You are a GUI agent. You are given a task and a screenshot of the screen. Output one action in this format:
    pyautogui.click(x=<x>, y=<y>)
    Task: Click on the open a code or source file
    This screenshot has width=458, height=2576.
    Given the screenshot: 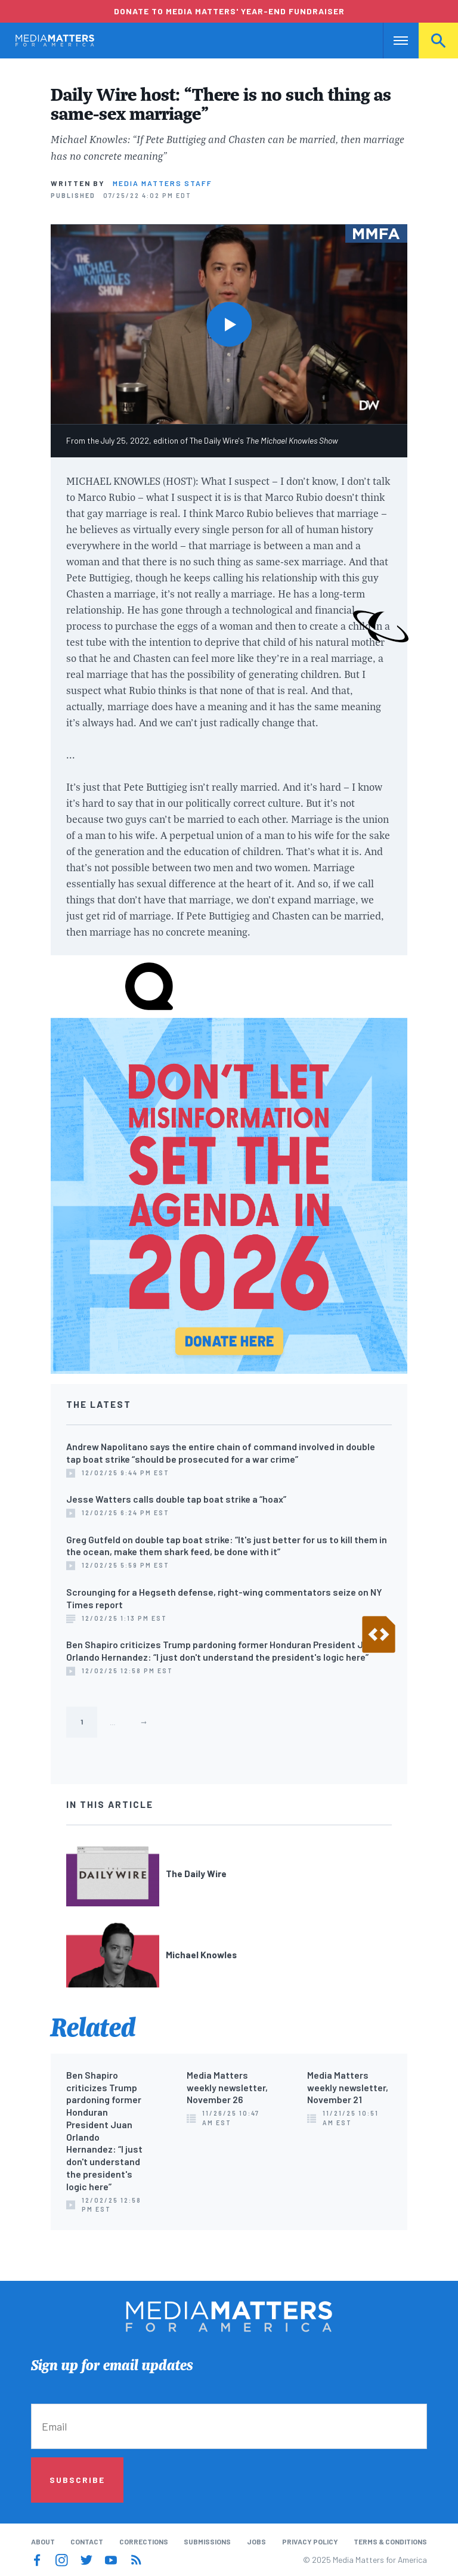 What is the action you would take?
    pyautogui.click(x=379, y=1634)
    